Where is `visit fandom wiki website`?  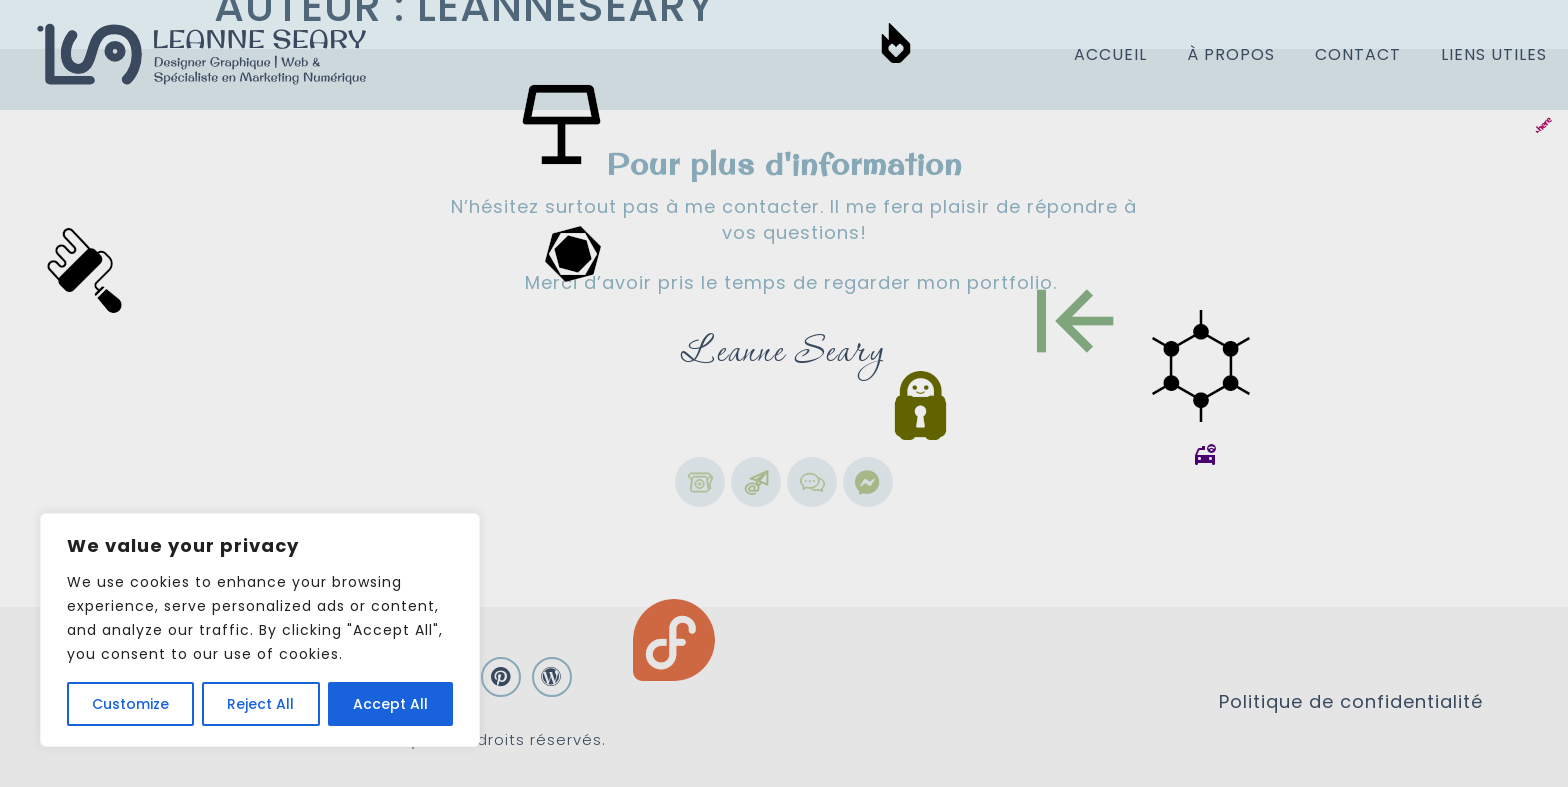
visit fandom wiki website is located at coordinates (896, 43).